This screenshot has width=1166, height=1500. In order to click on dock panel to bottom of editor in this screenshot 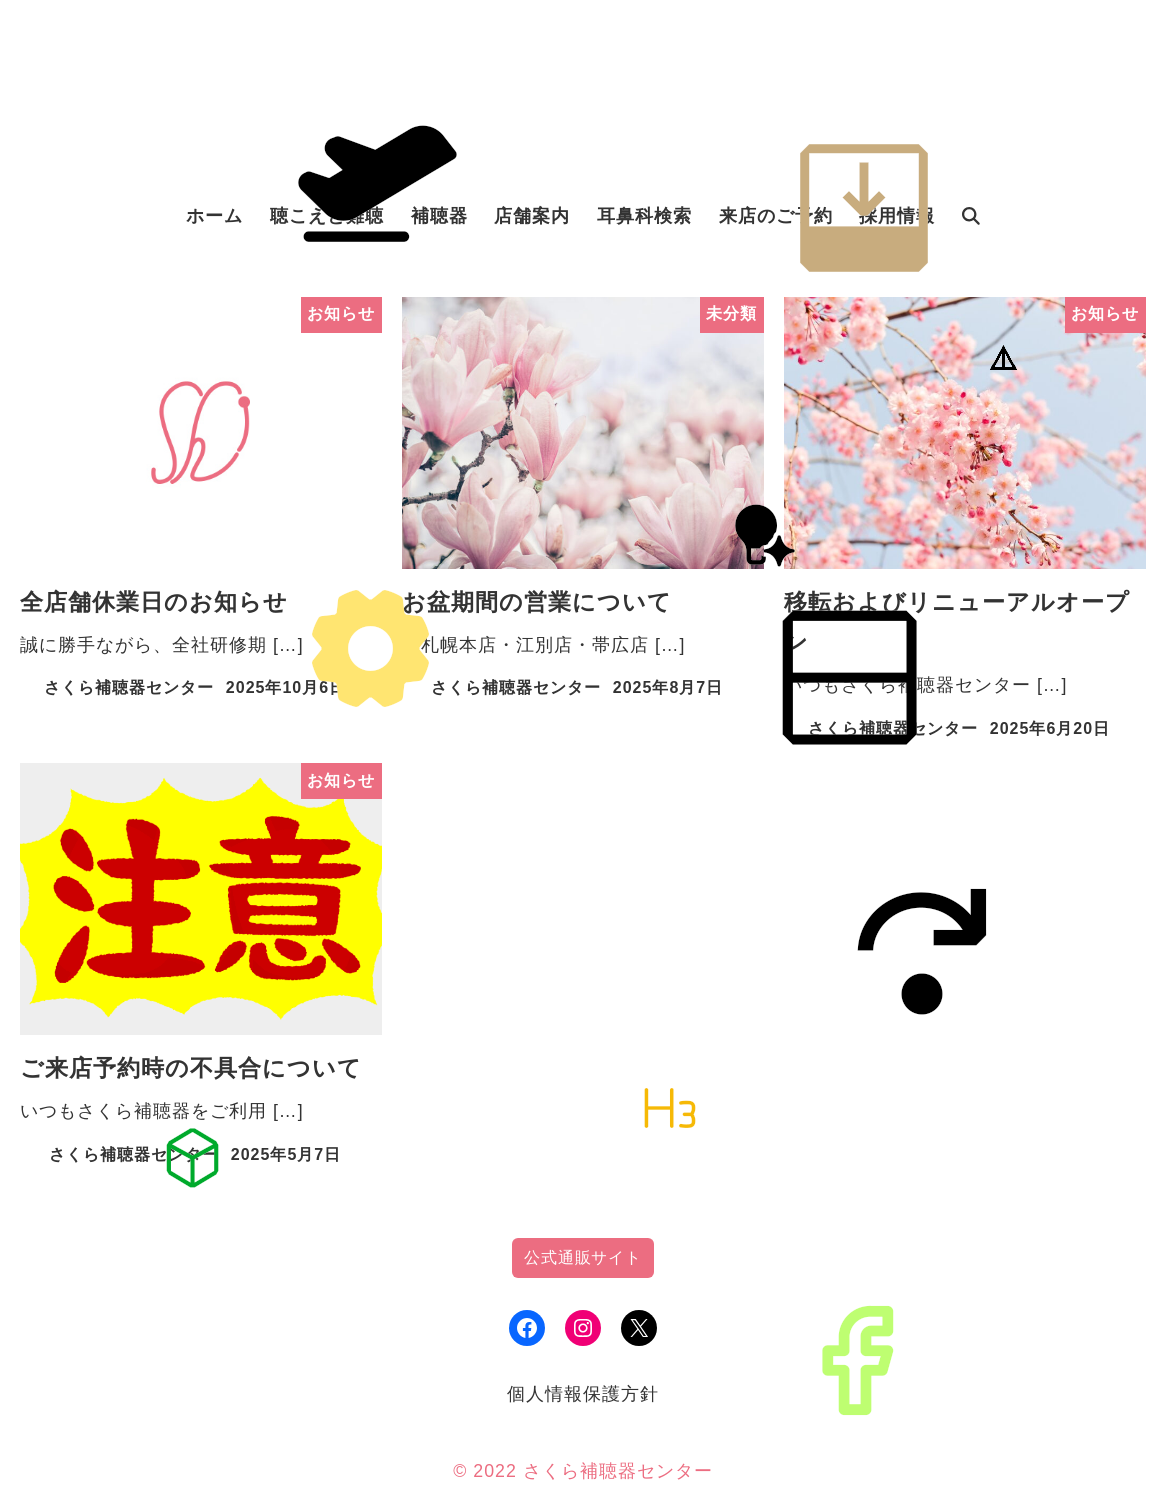, I will do `click(864, 208)`.